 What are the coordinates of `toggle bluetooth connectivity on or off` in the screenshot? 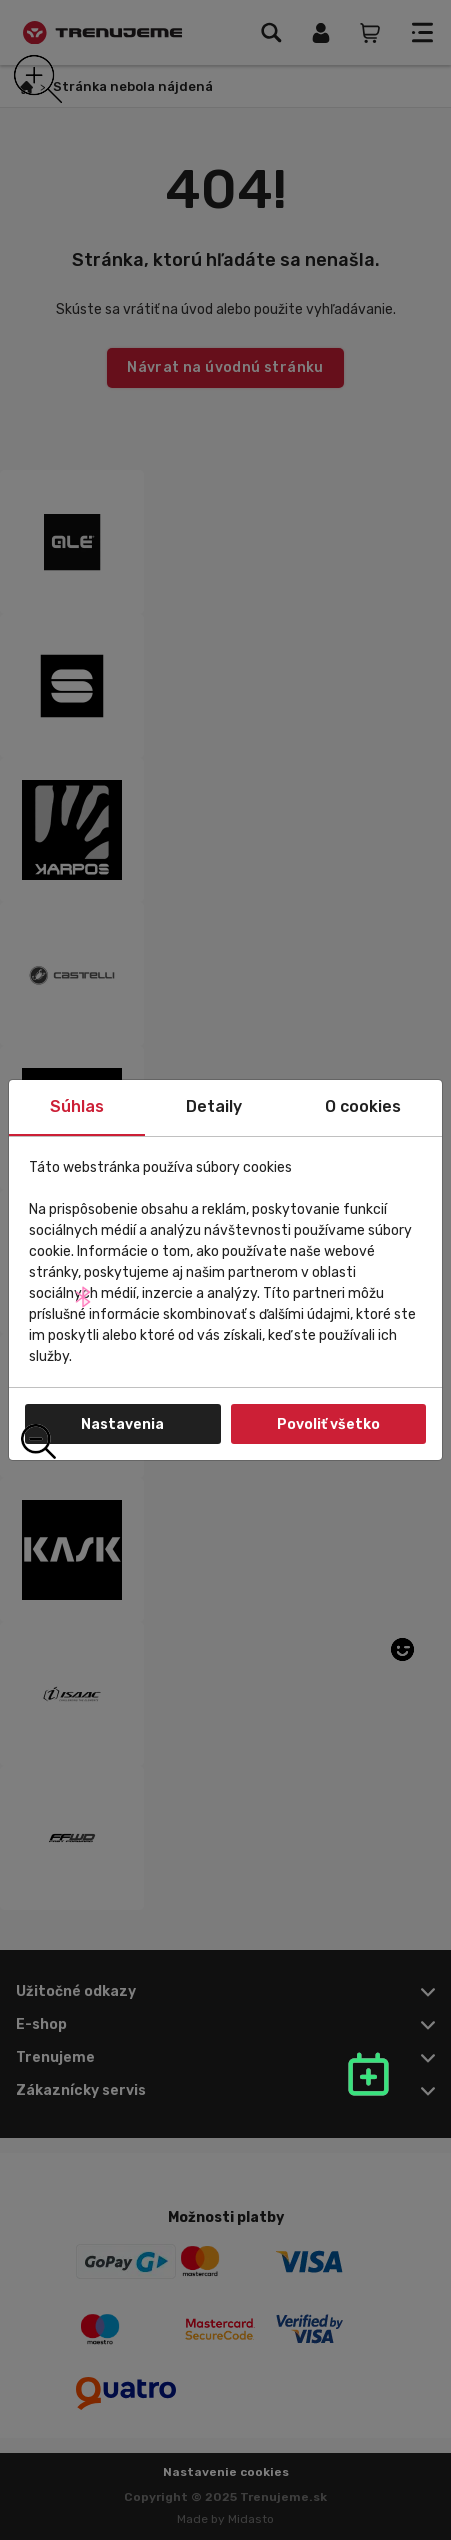 It's located at (83, 1297).